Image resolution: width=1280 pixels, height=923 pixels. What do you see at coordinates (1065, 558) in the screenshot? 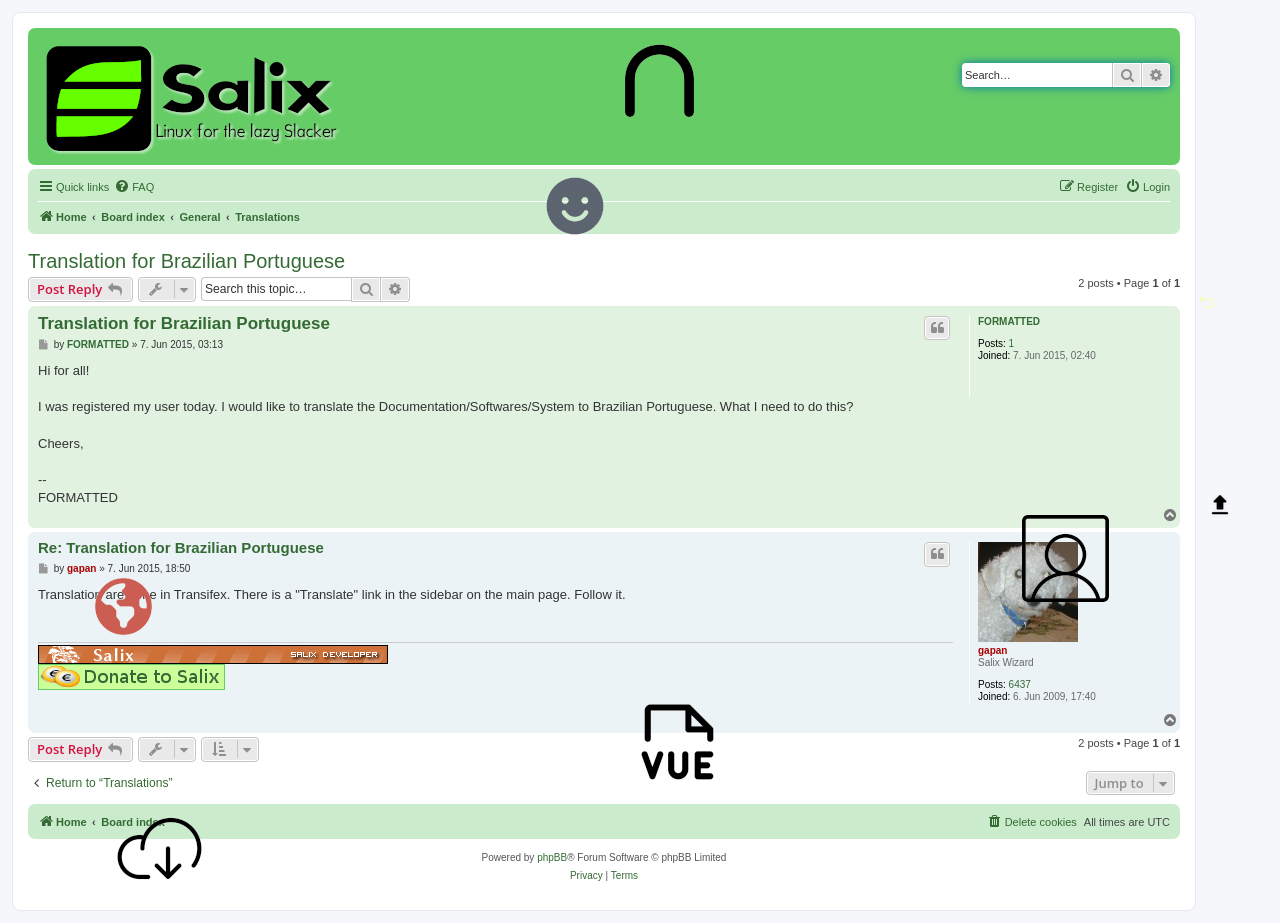
I see `view user profile` at bounding box center [1065, 558].